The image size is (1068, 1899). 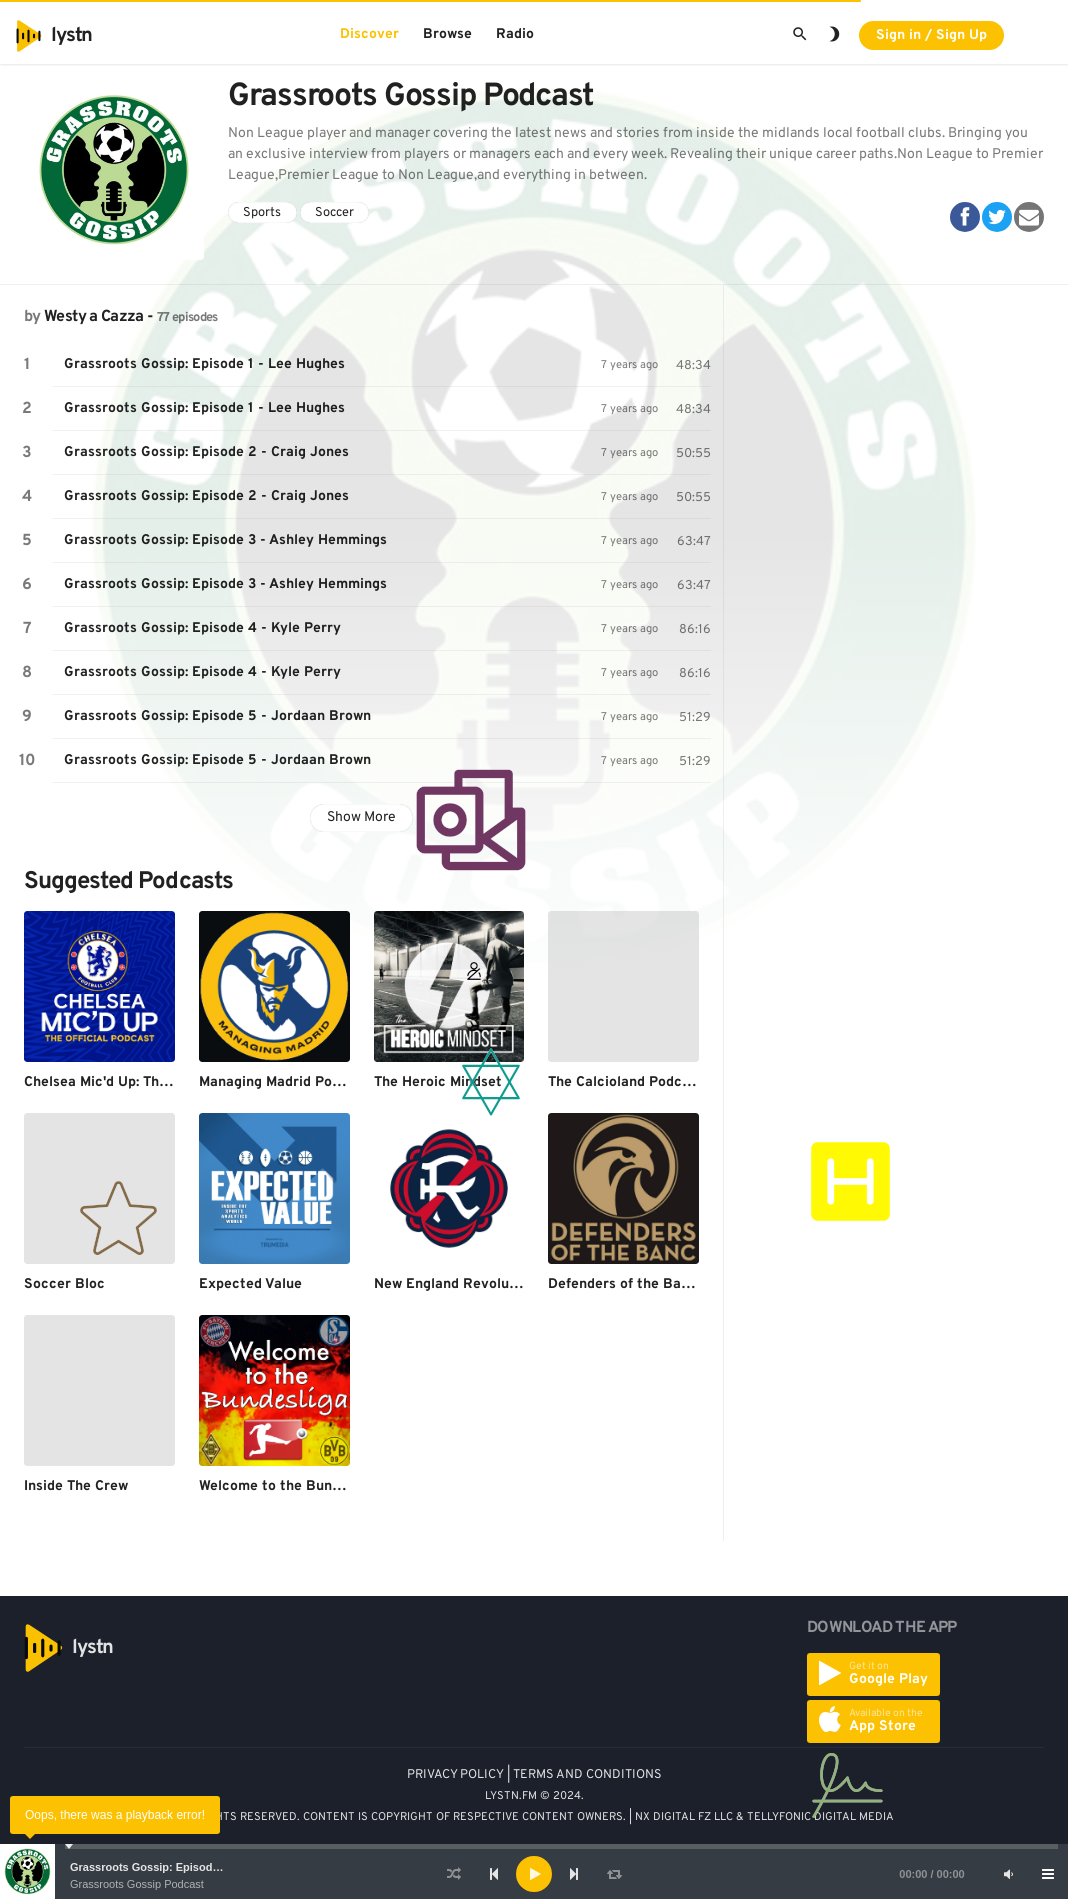 What do you see at coordinates (491, 1082) in the screenshot?
I see `indicates Jewish religious content or services` at bounding box center [491, 1082].